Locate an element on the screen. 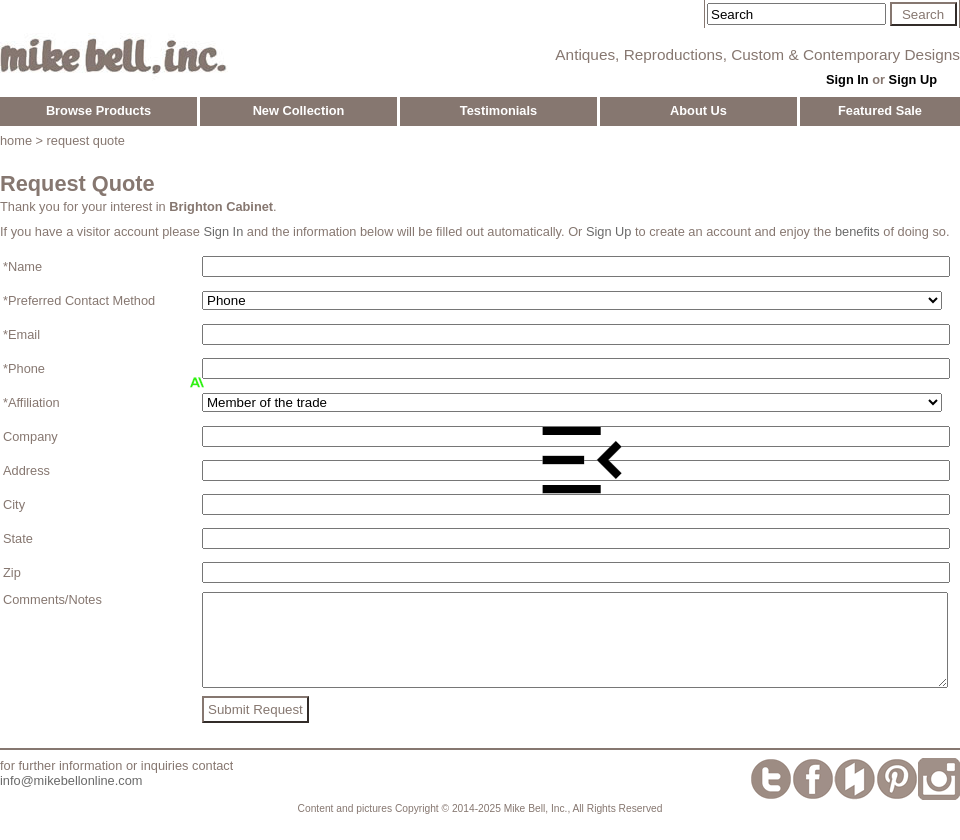 The height and width of the screenshot is (840, 960). Anthropic company logo is located at coordinates (197, 382).